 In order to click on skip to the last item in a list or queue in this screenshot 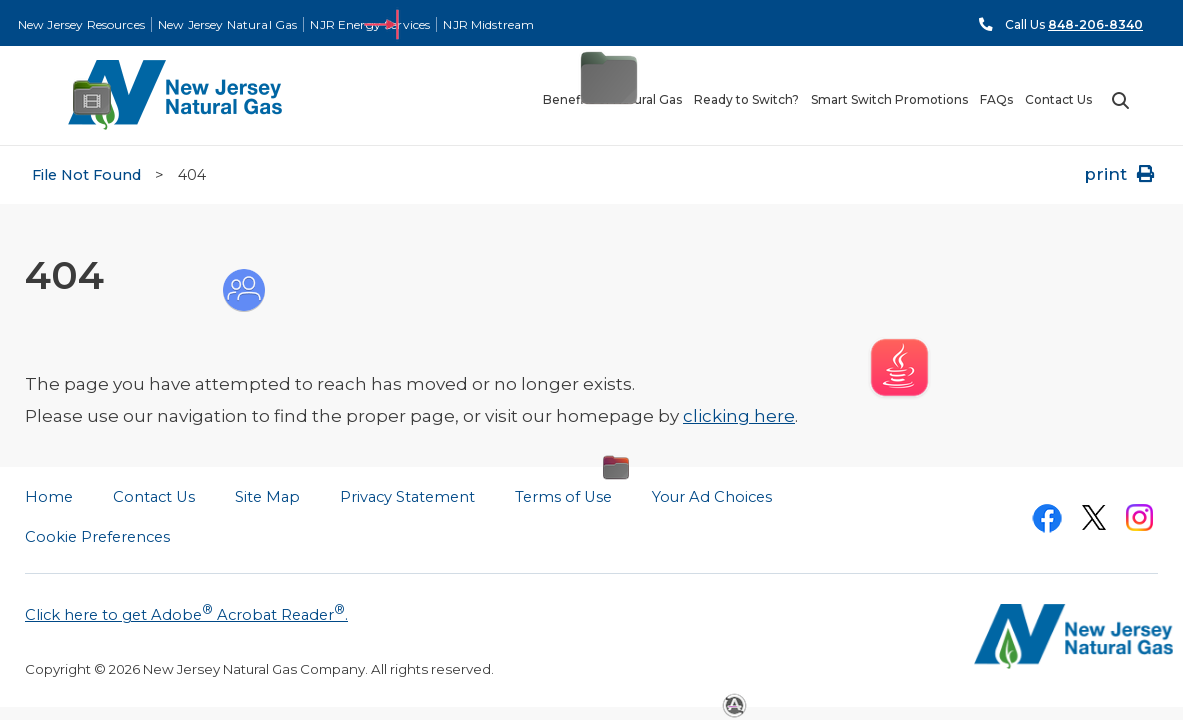, I will do `click(381, 24)`.